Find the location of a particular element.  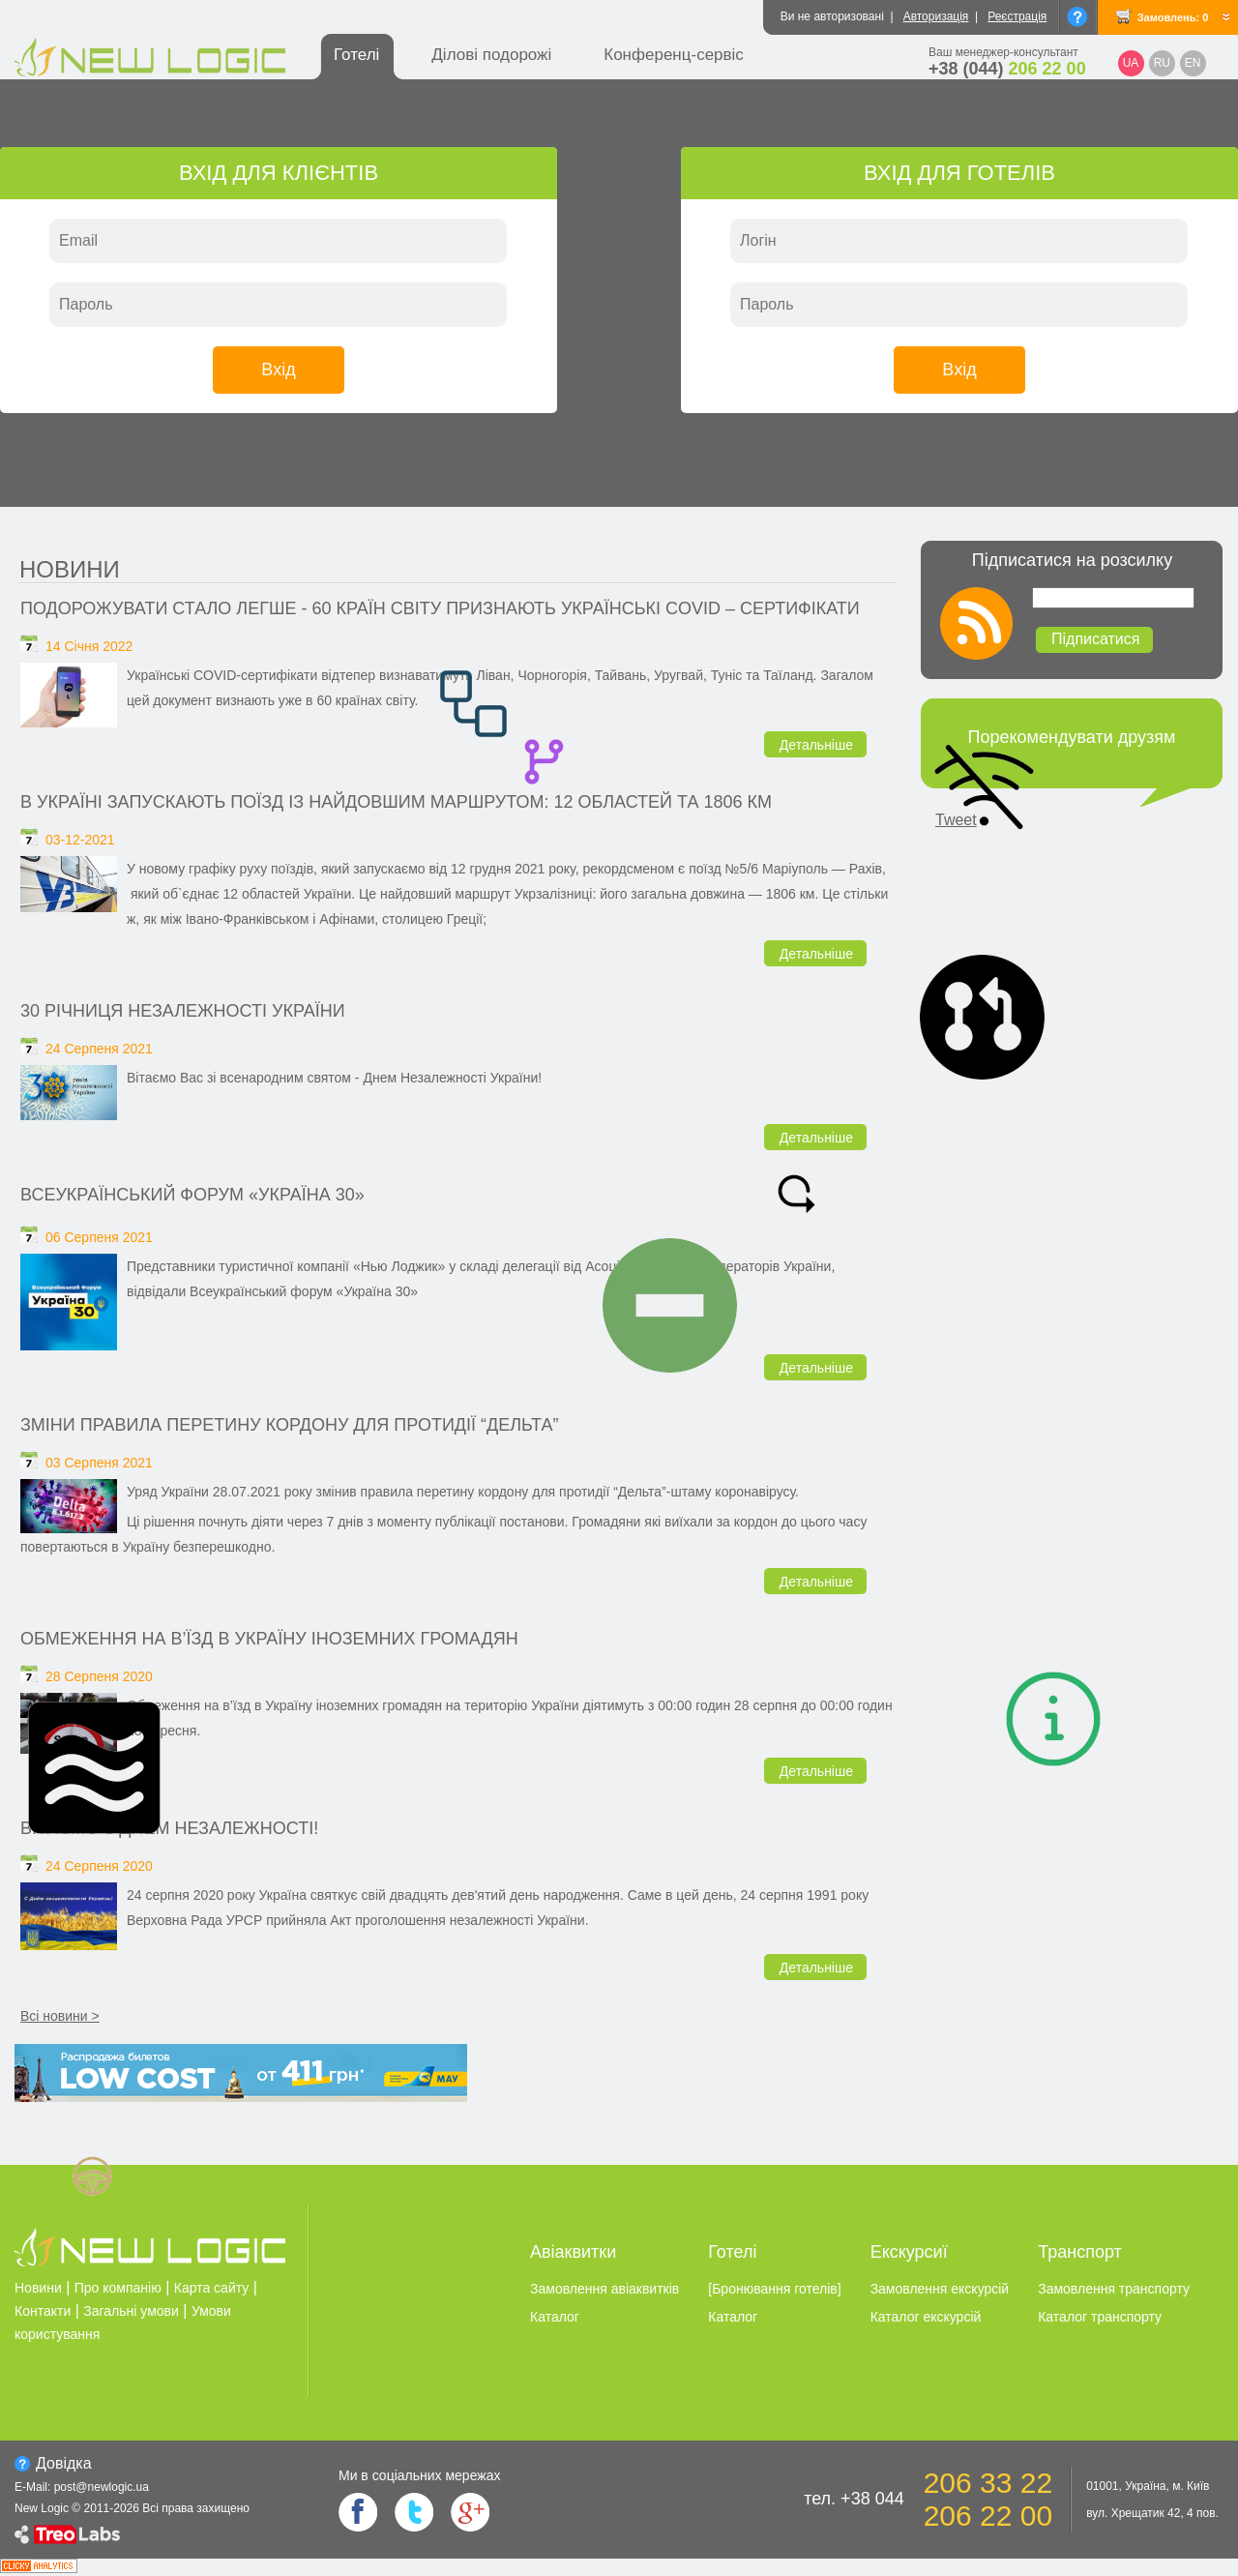

view open pull request in activity feed is located at coordinates (982, 1017).